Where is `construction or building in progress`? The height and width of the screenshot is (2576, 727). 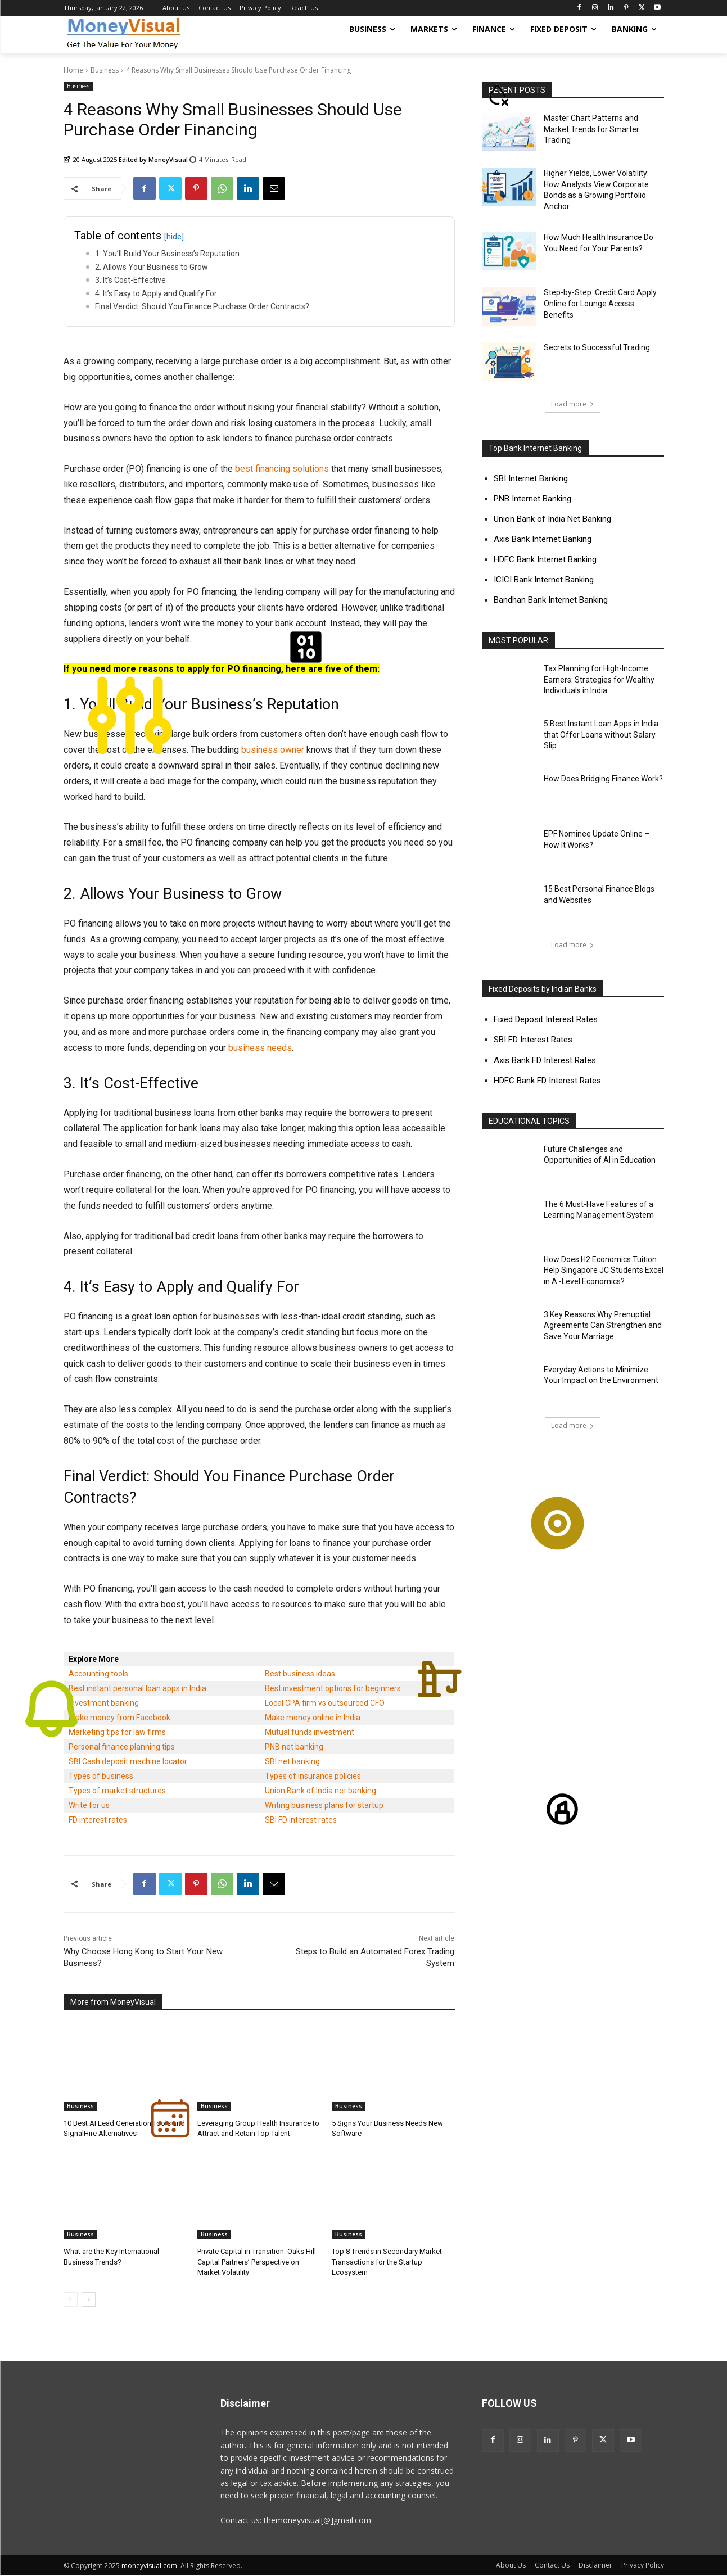
construction or building in progress is located at coordinates (439, 1679).